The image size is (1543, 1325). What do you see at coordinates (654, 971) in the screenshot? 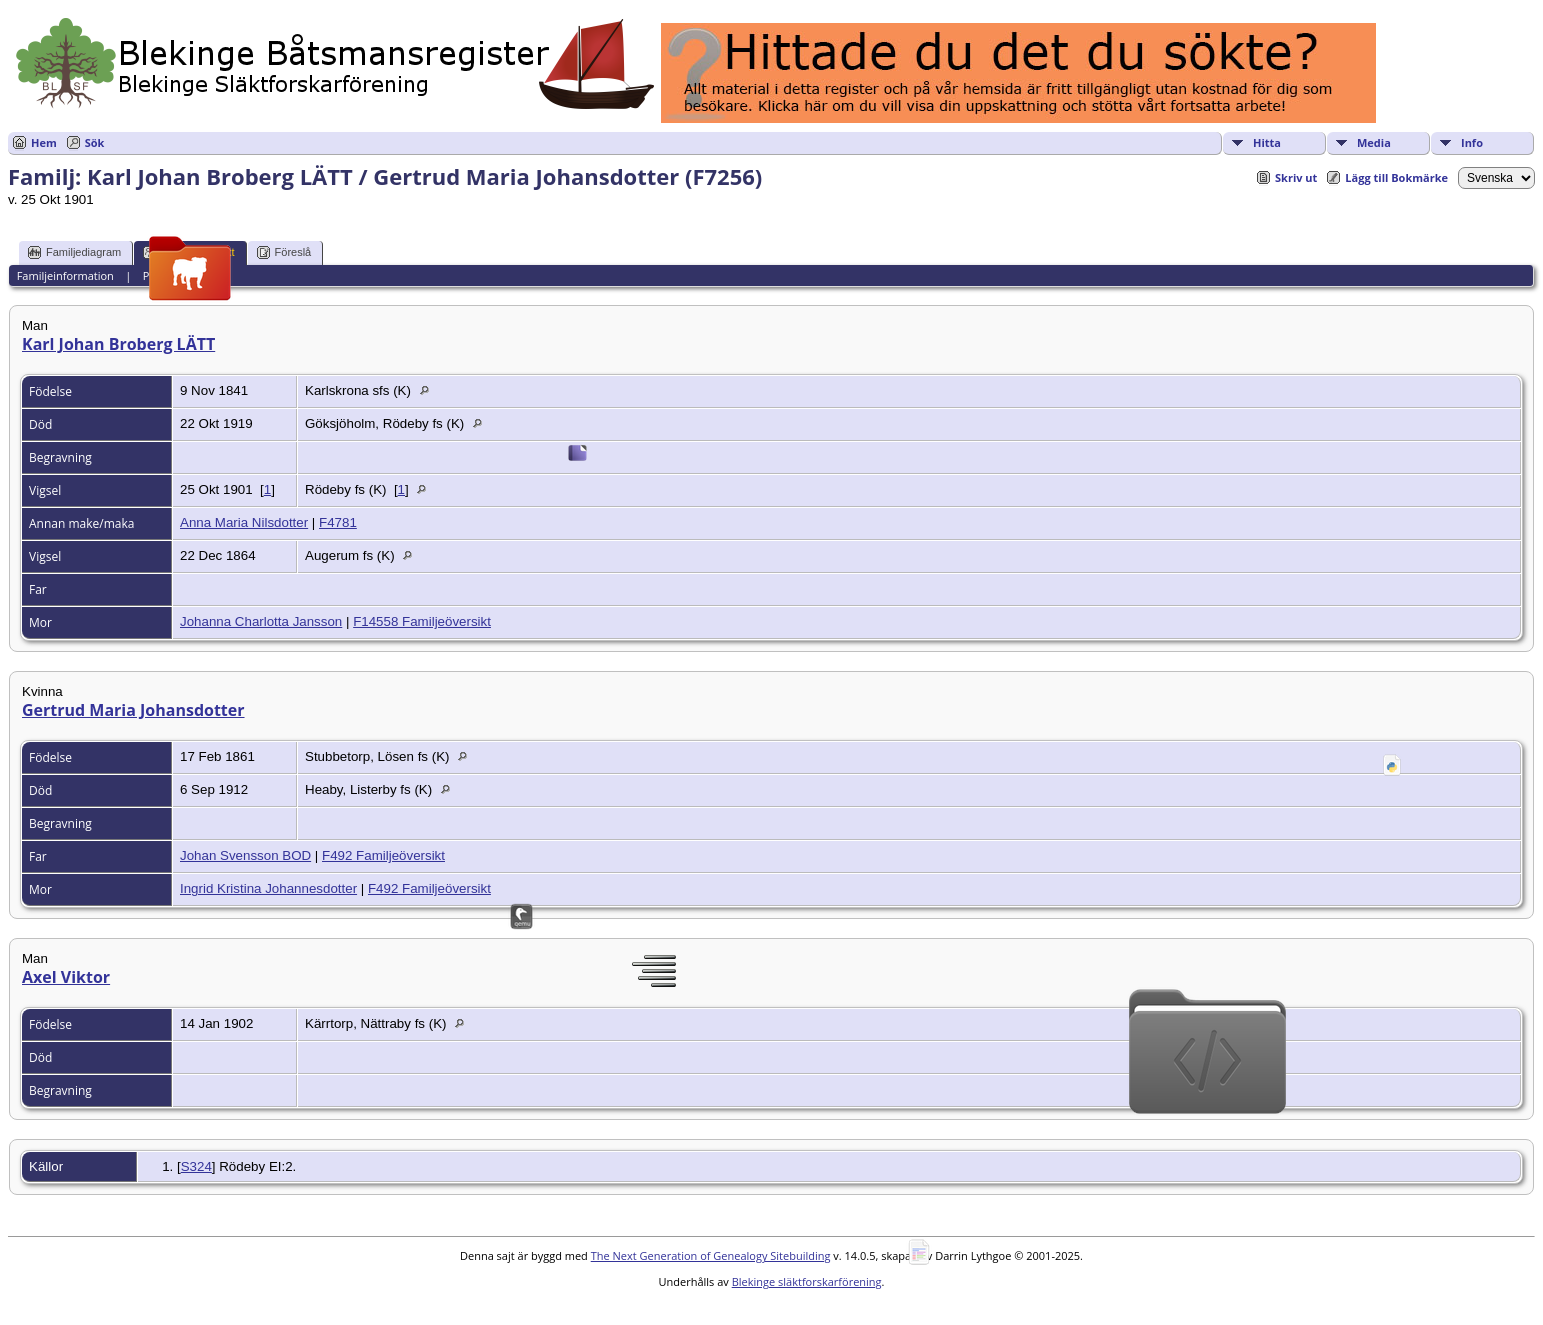
I see `align text to the right margin` at bounding box center [654, 971].